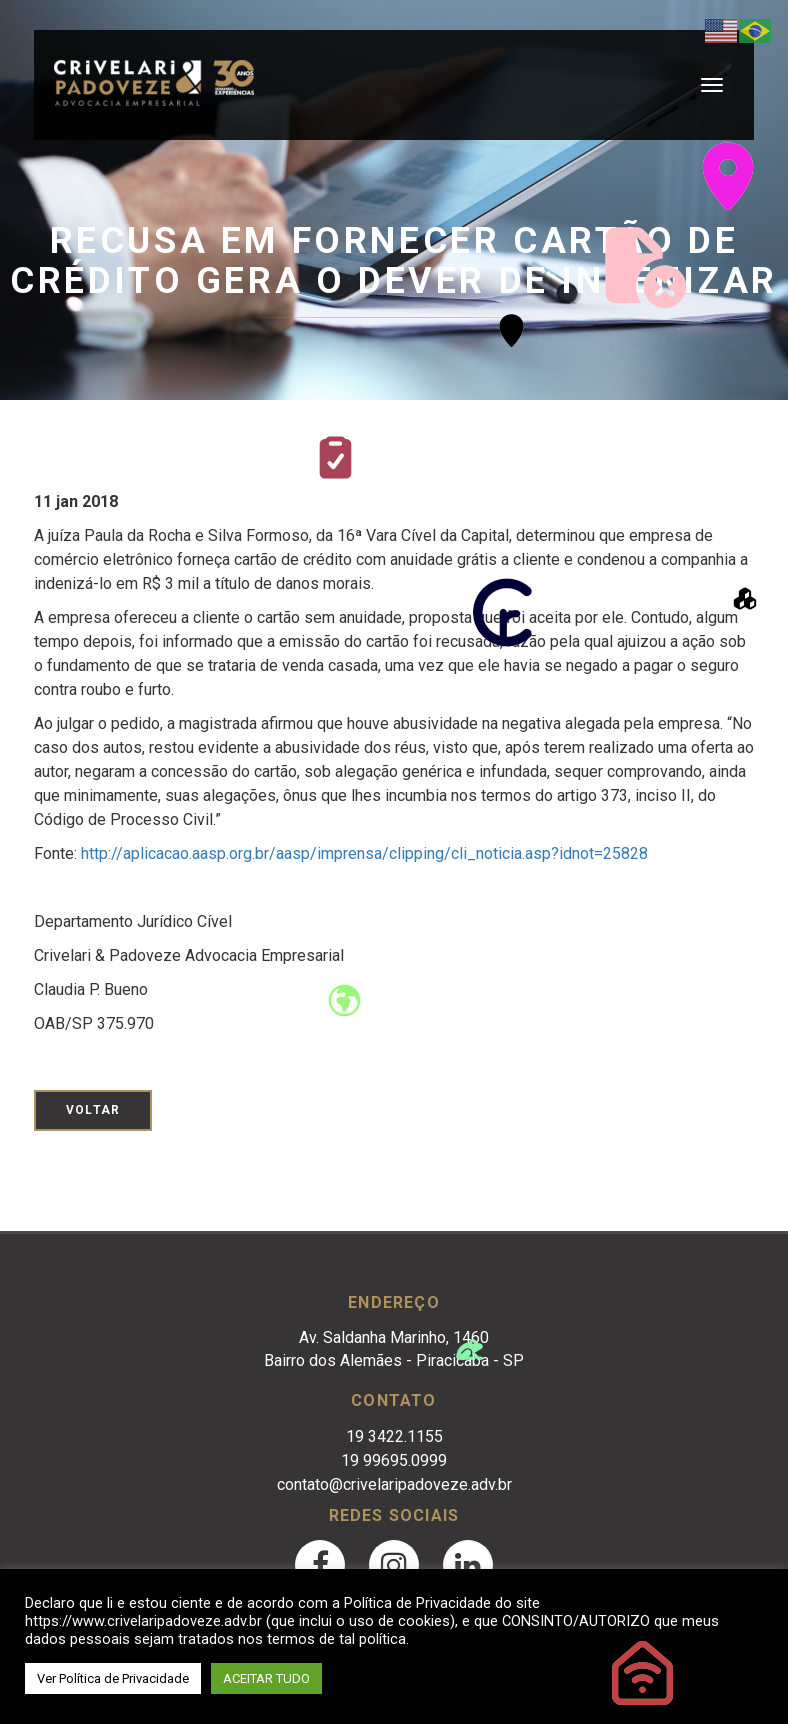  Describe the element at coordinates (728, 176) in the screenshot. I see `view or set a location on the map` at that location.